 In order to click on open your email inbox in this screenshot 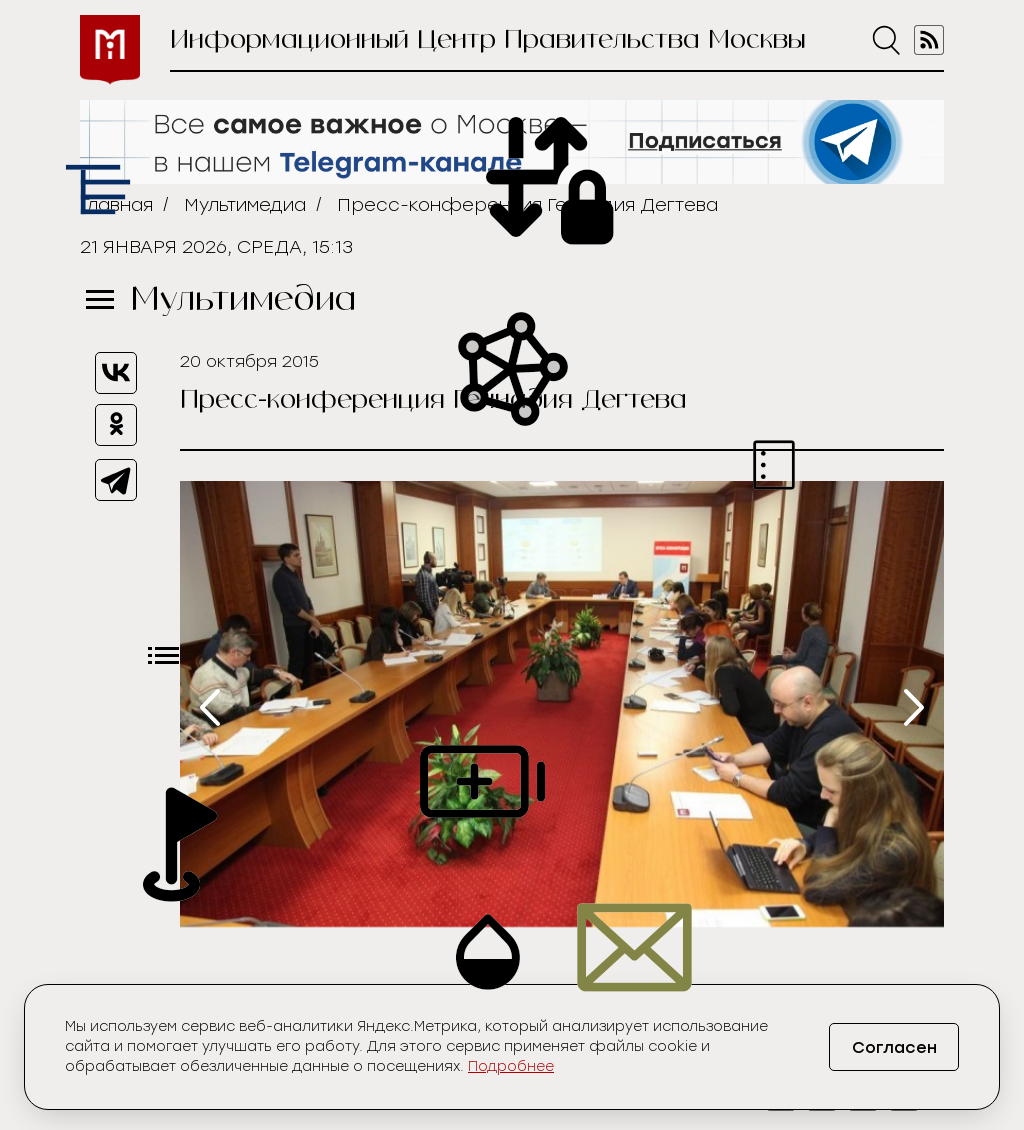, I will do `click(634, 947)`.